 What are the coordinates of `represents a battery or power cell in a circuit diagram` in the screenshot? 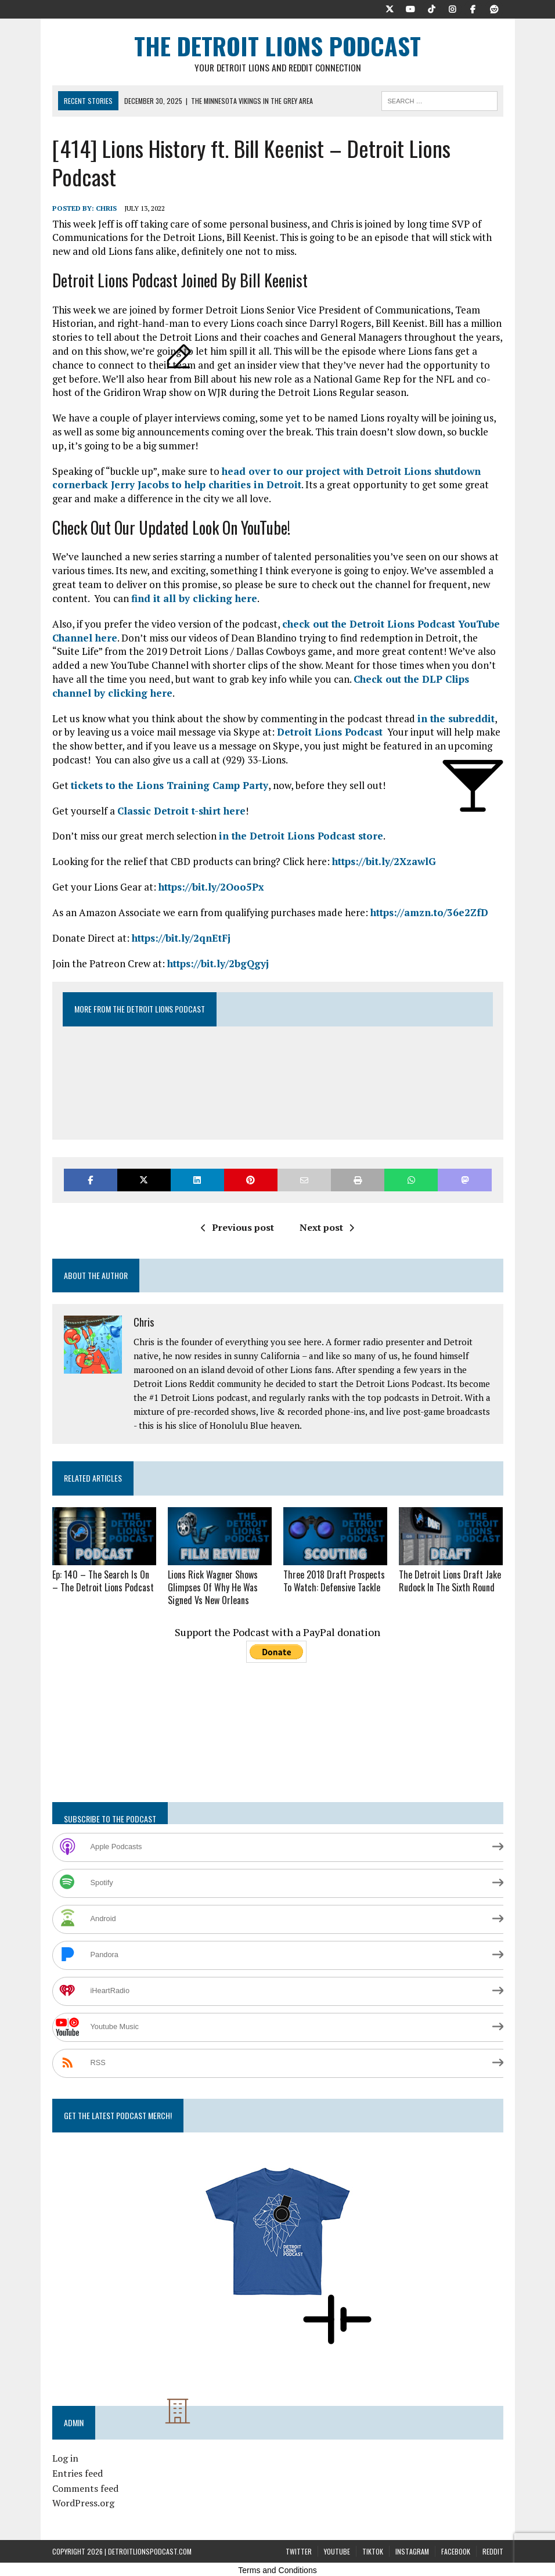 It's located at (337, 2319).